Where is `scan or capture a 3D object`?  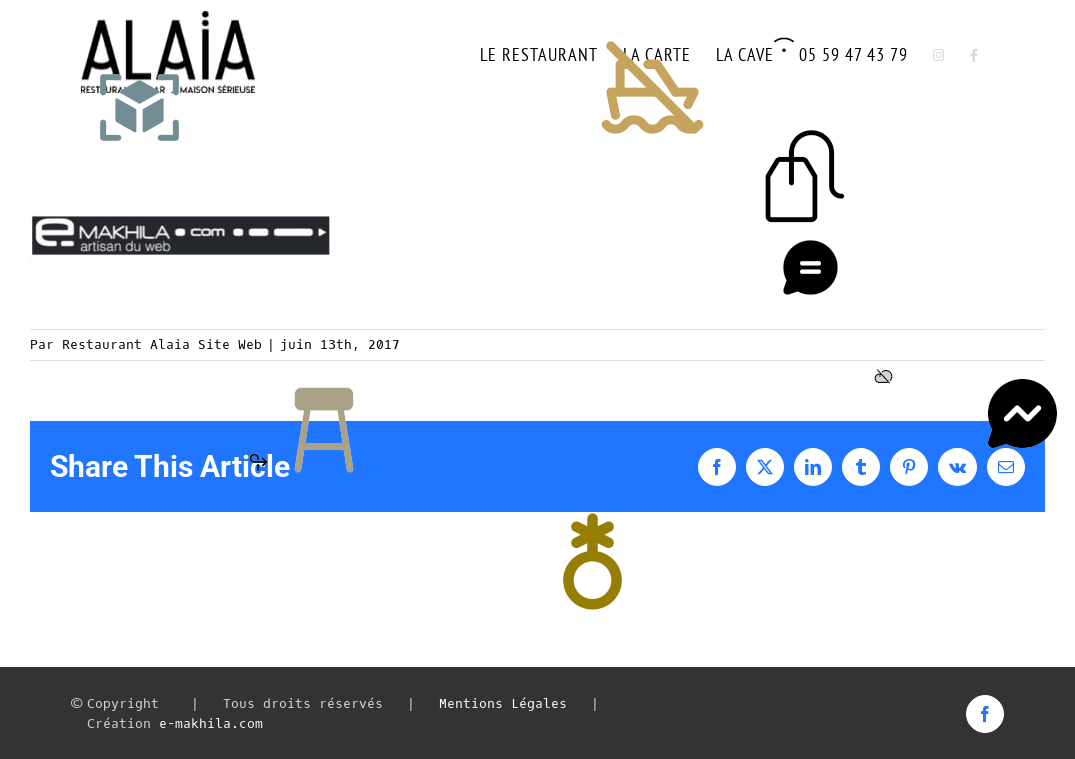
scan or capture a 3D object is located at coordinates (139, 107).